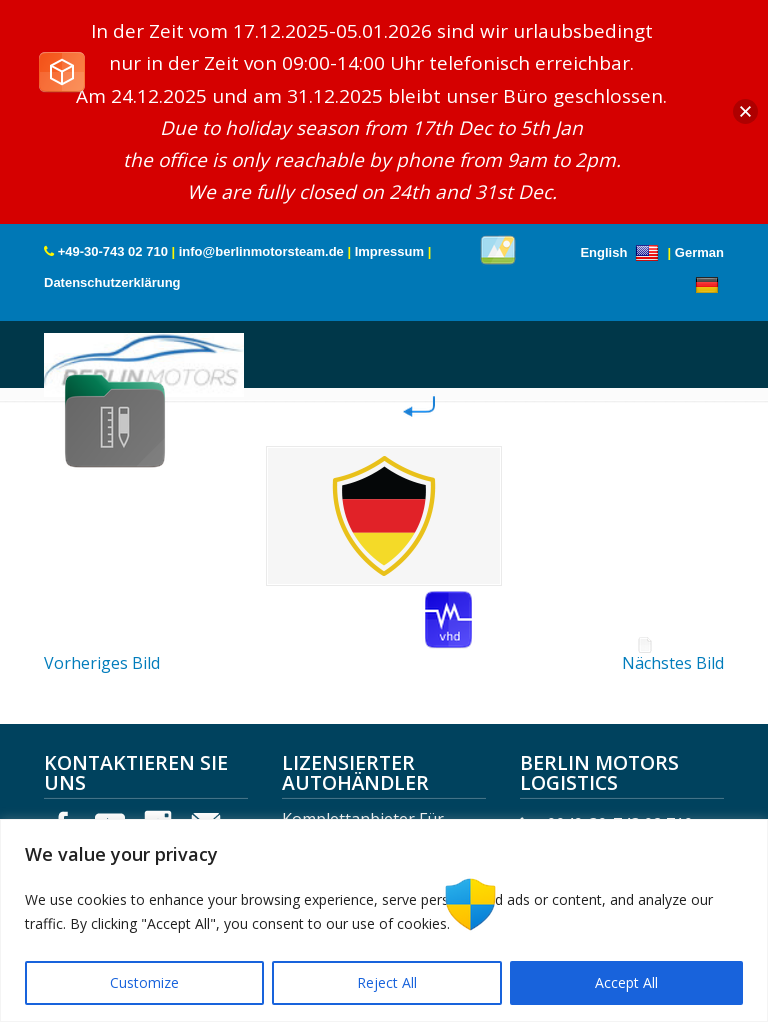  I want to click on access your templates folder, so click(115, 421).